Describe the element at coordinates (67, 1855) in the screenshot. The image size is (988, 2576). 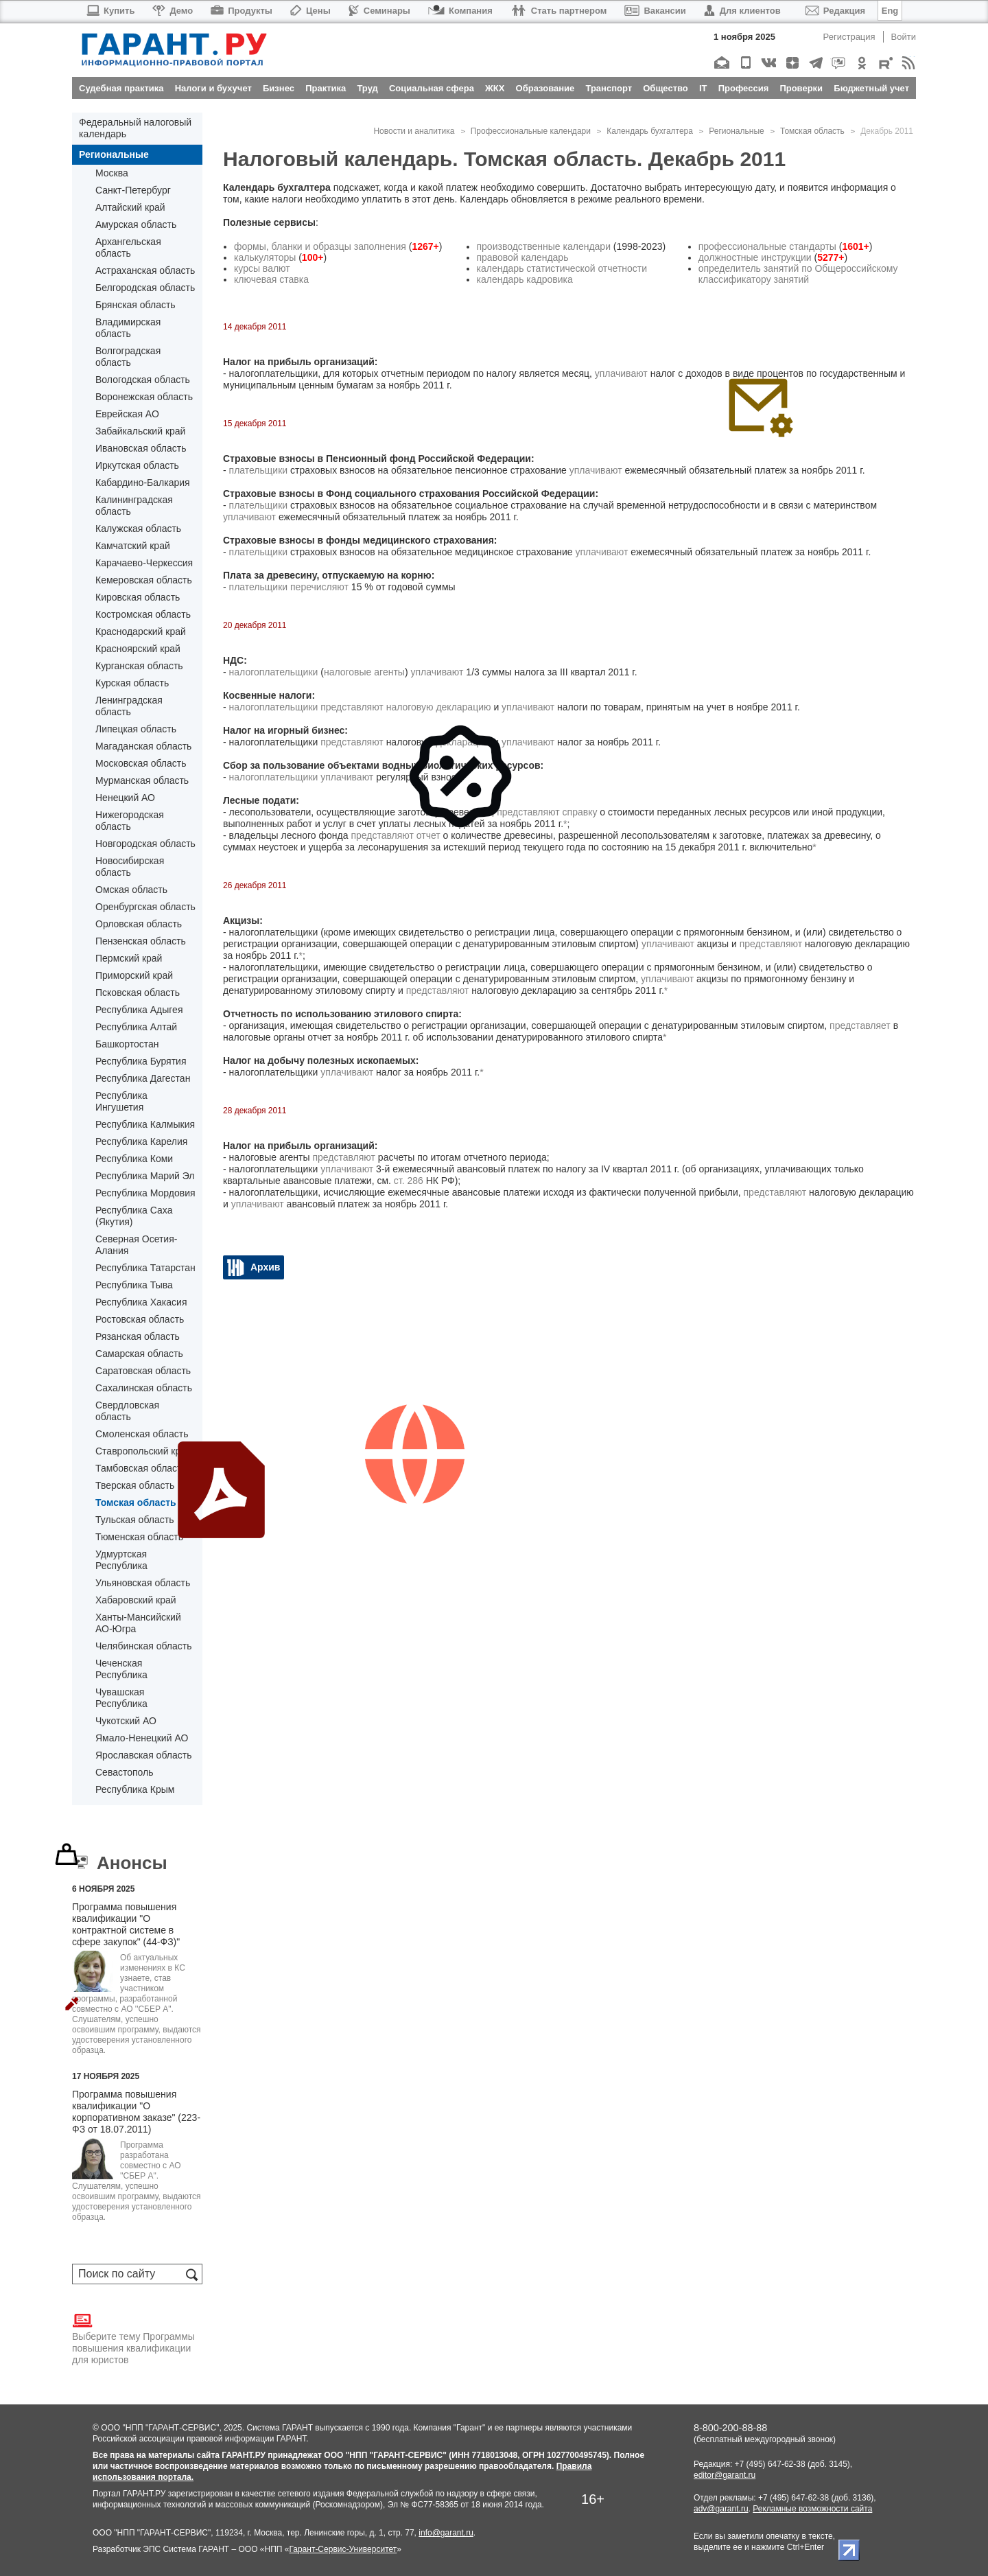
I see `view item weight or mass` at that location.